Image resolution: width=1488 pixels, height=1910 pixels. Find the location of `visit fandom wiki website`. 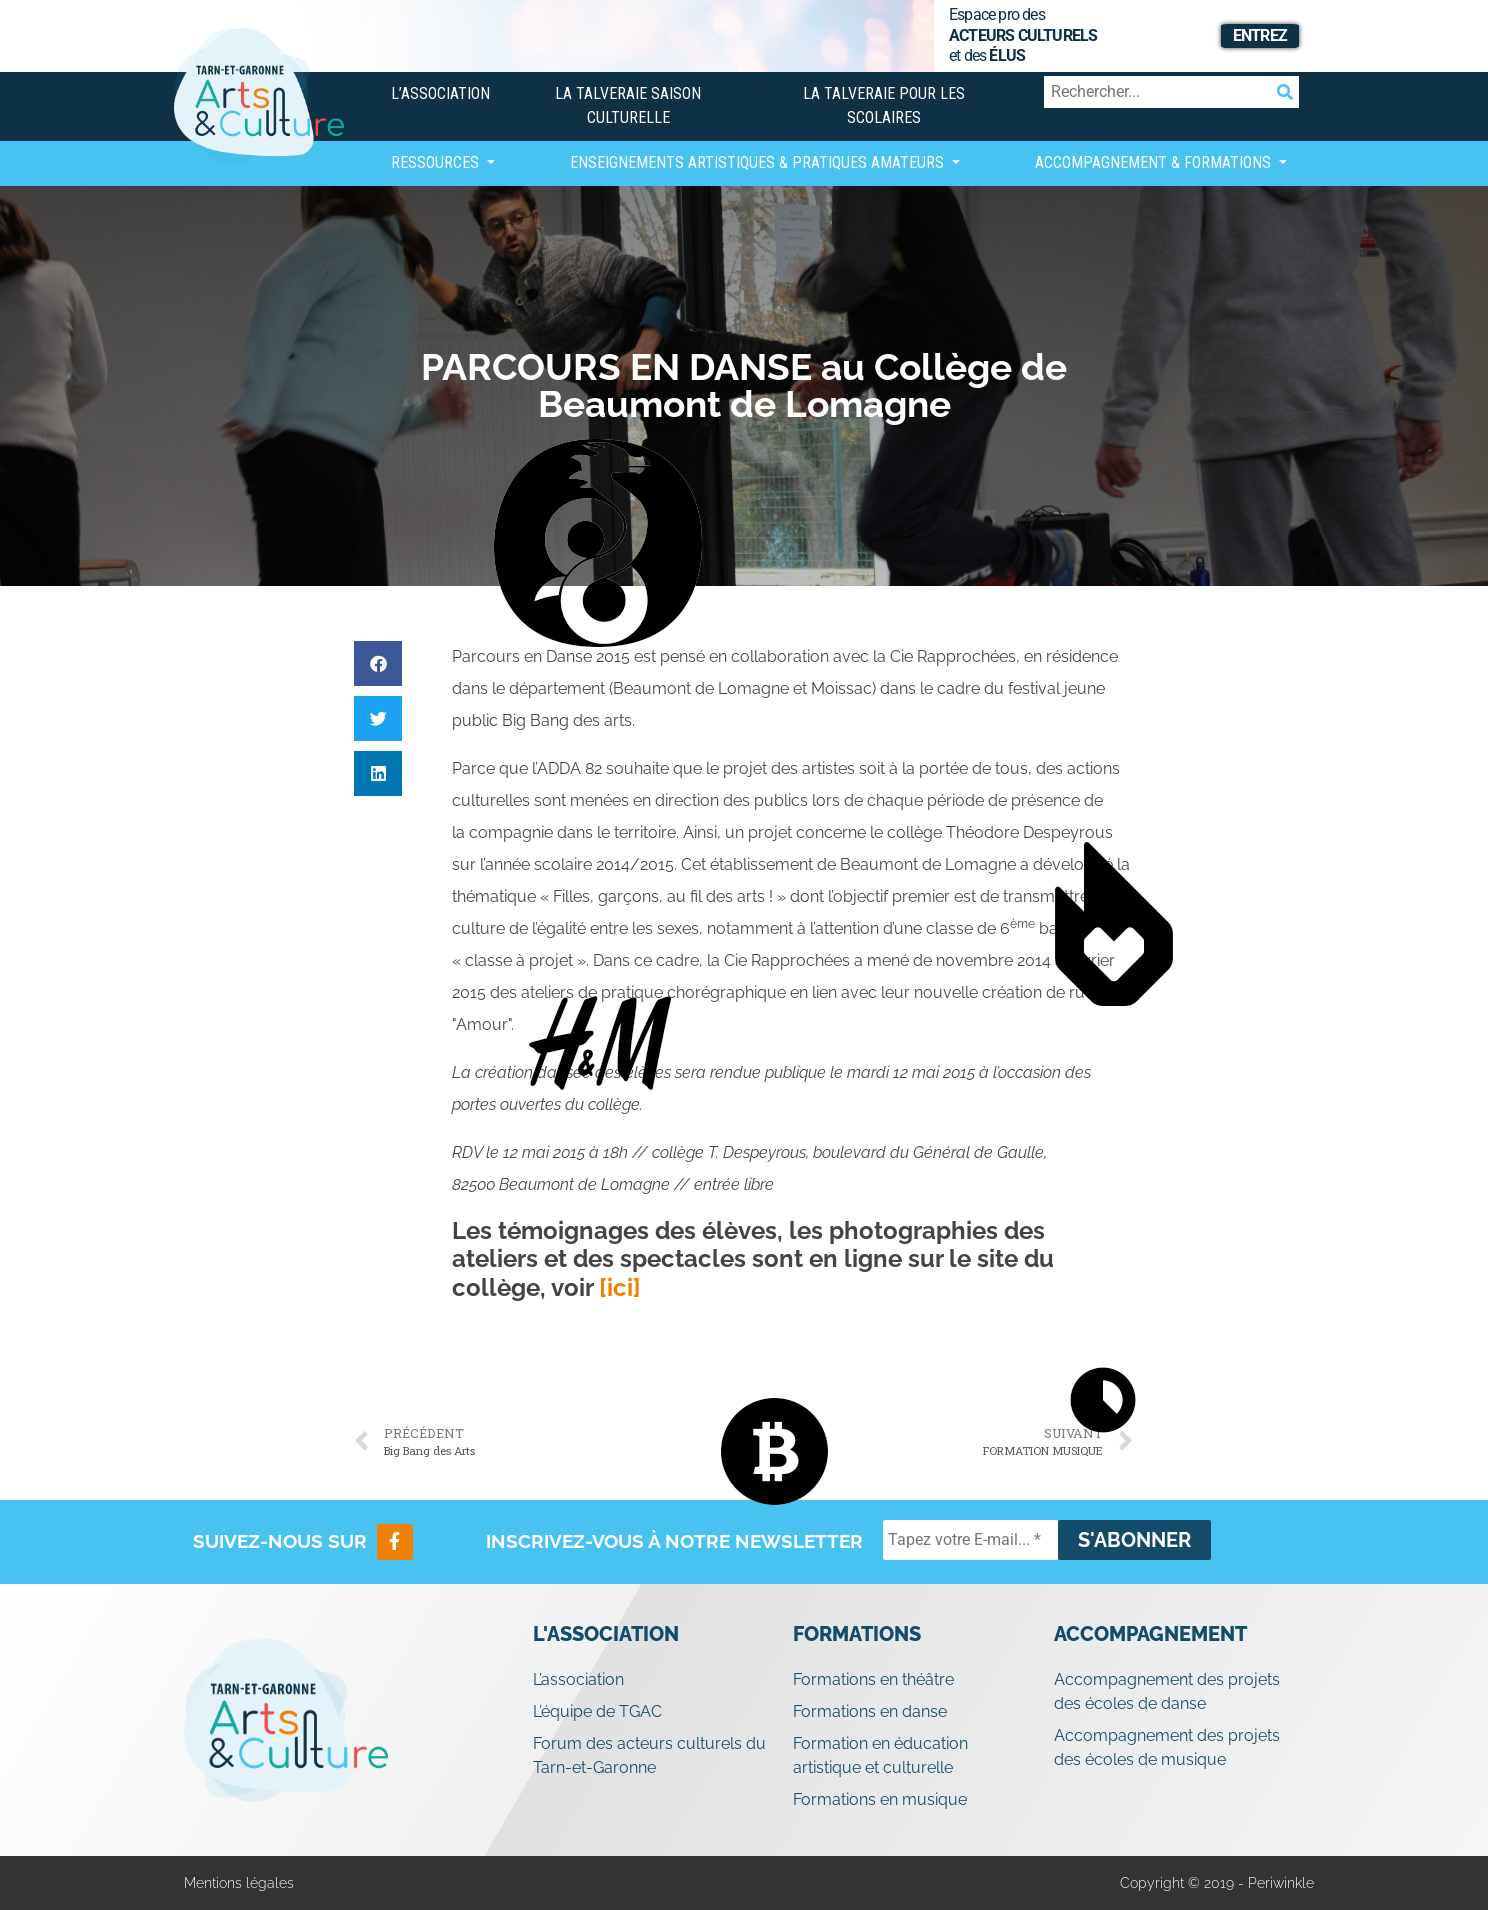

visit fandom wiki website is located at coordinates (1114, 924).